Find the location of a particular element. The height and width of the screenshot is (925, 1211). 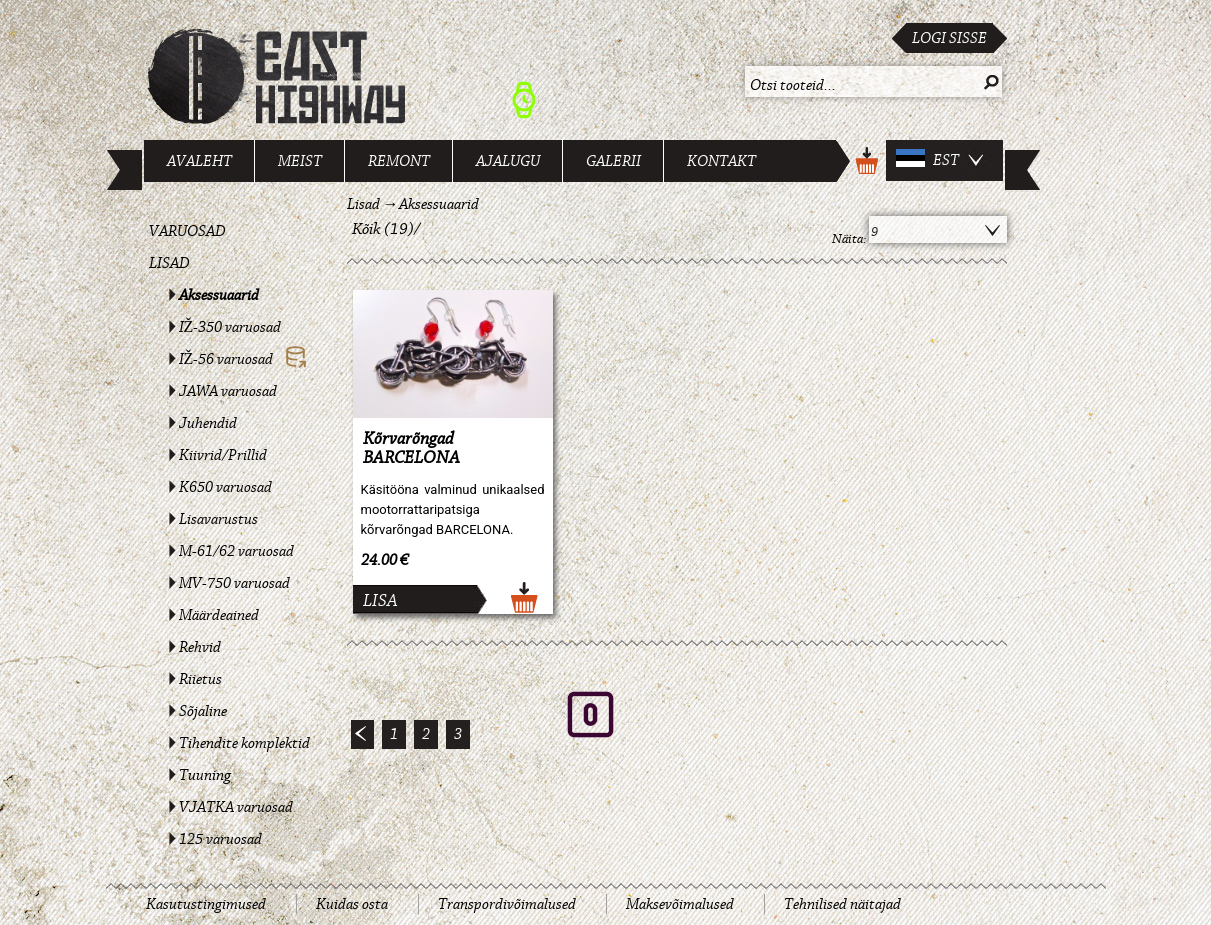

view watch or wearable device settings is located at coordinates (524, 100).